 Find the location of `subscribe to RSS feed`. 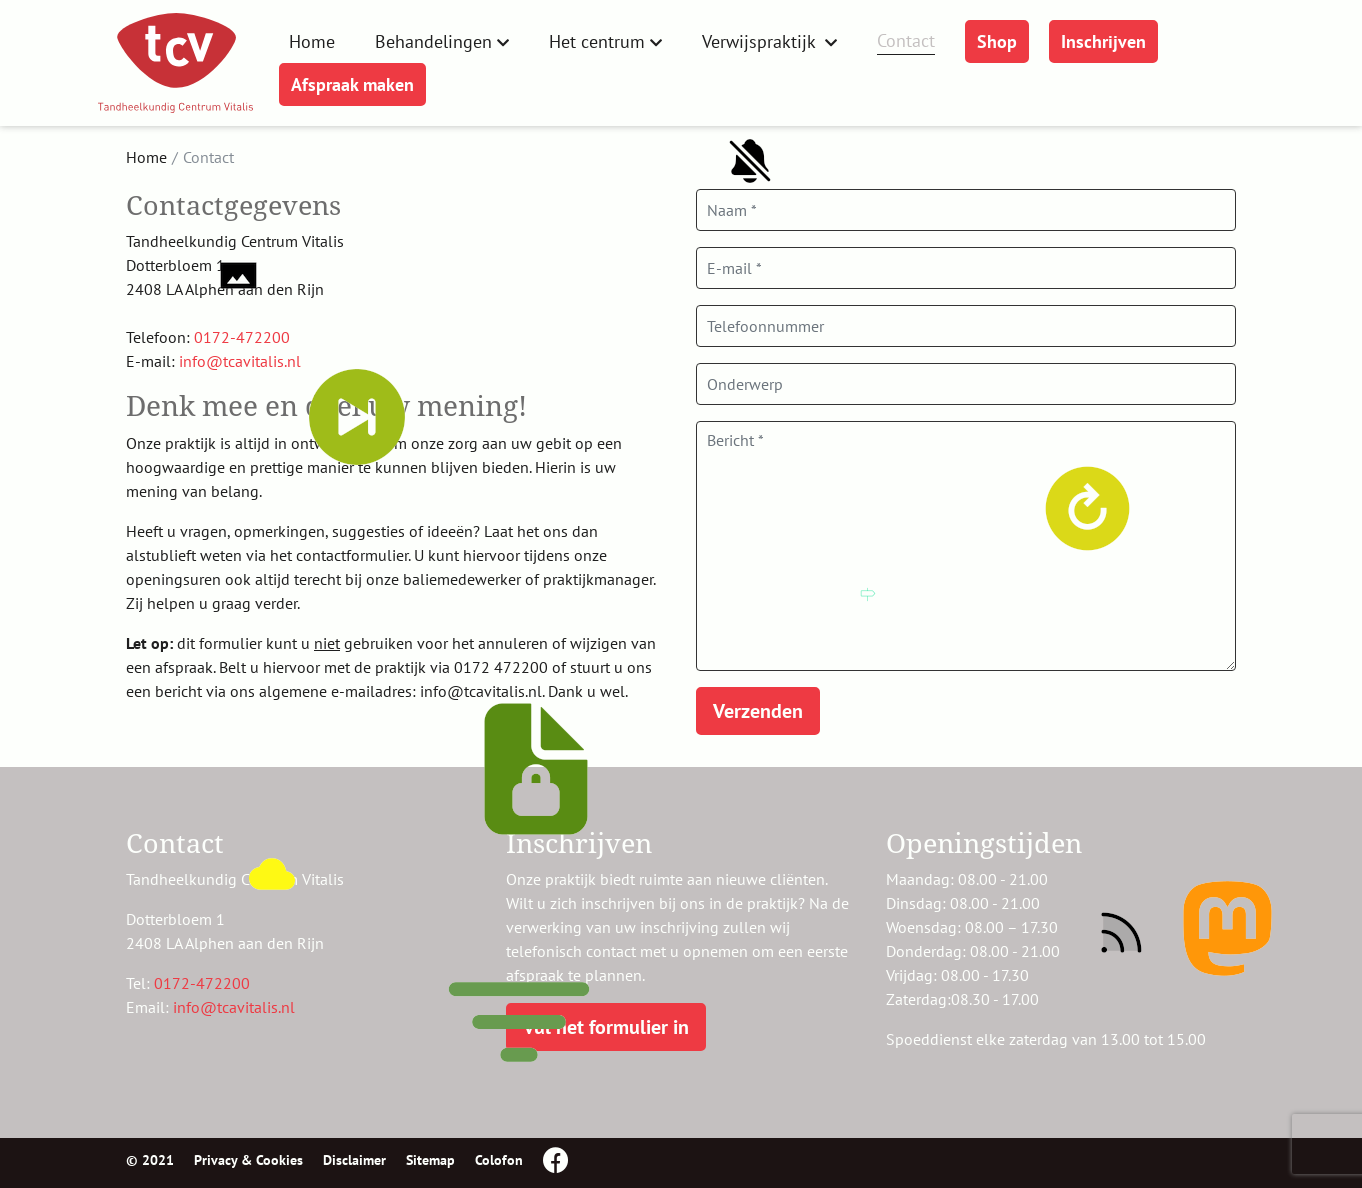

subscribe to RSS feed is located at coordinates (1118, 935).